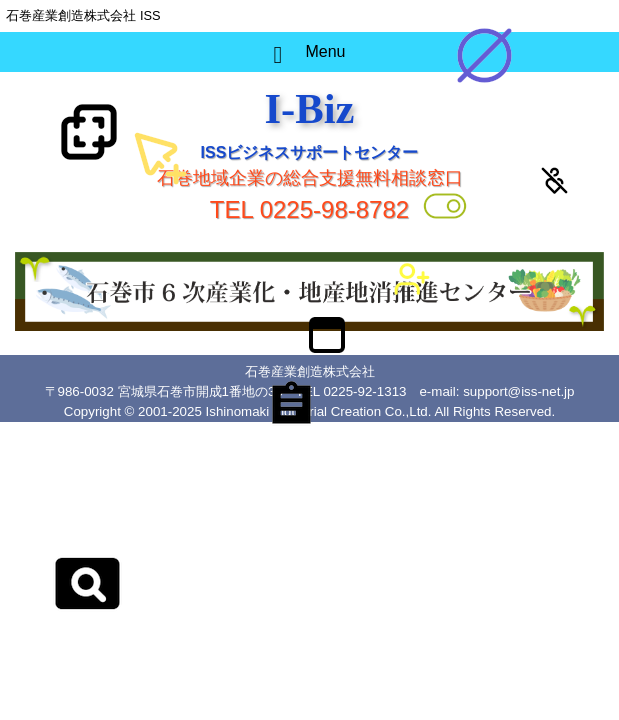 This screenshot has height=720, width=619. What do you see at coordinates (87, 583) in the screenshot?
I see `search within the current page or document` at bounding box center [87, 583].